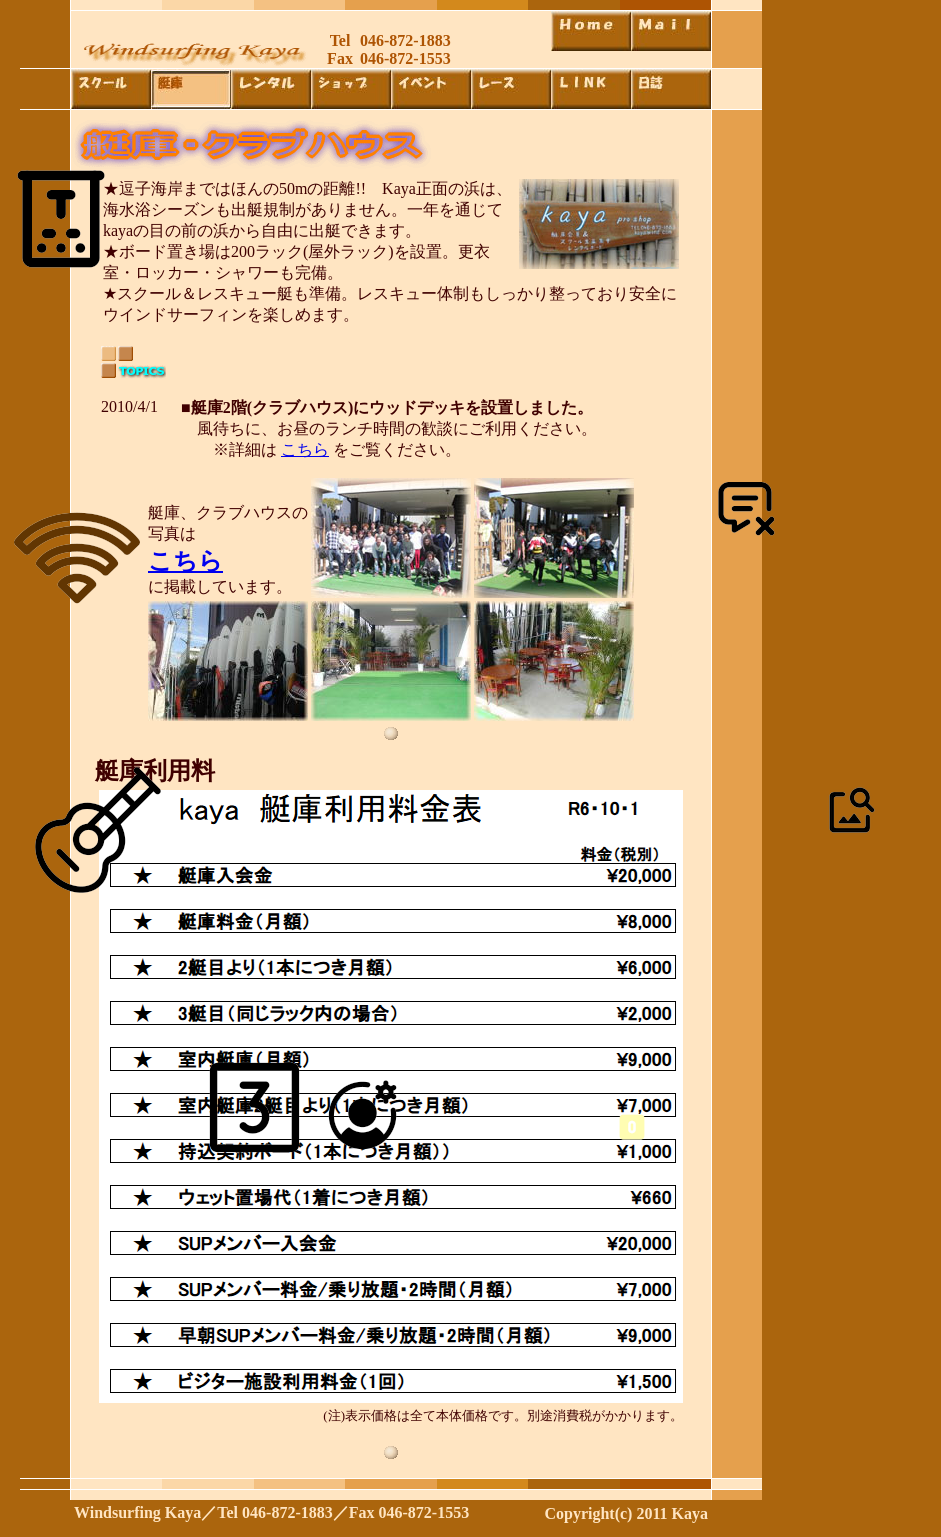 Image resolution: width=941 pixels, height=1537 pixels. I want to click on indicates wireless network connection status, so click(77, 558).